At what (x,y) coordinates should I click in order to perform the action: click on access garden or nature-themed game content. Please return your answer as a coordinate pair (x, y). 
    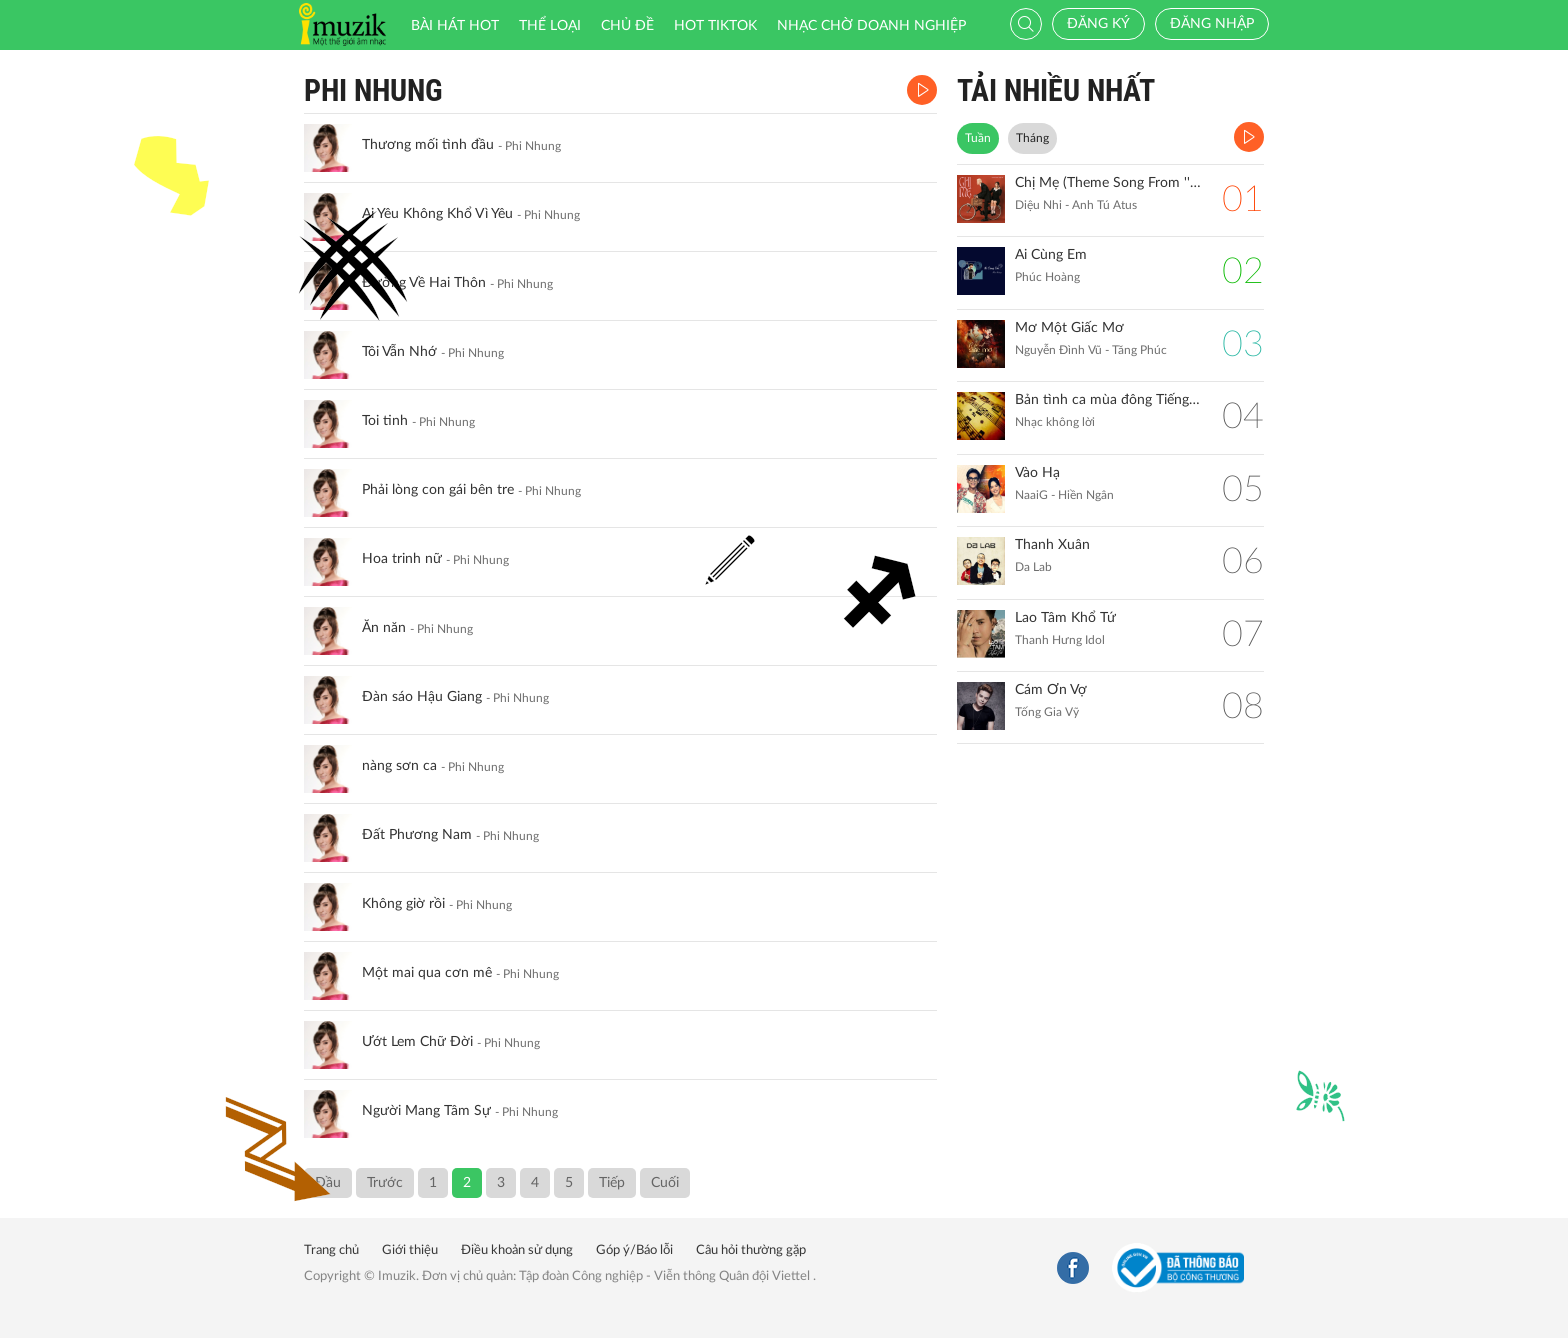
    Looking at the image, I should click on (1319, 1095).